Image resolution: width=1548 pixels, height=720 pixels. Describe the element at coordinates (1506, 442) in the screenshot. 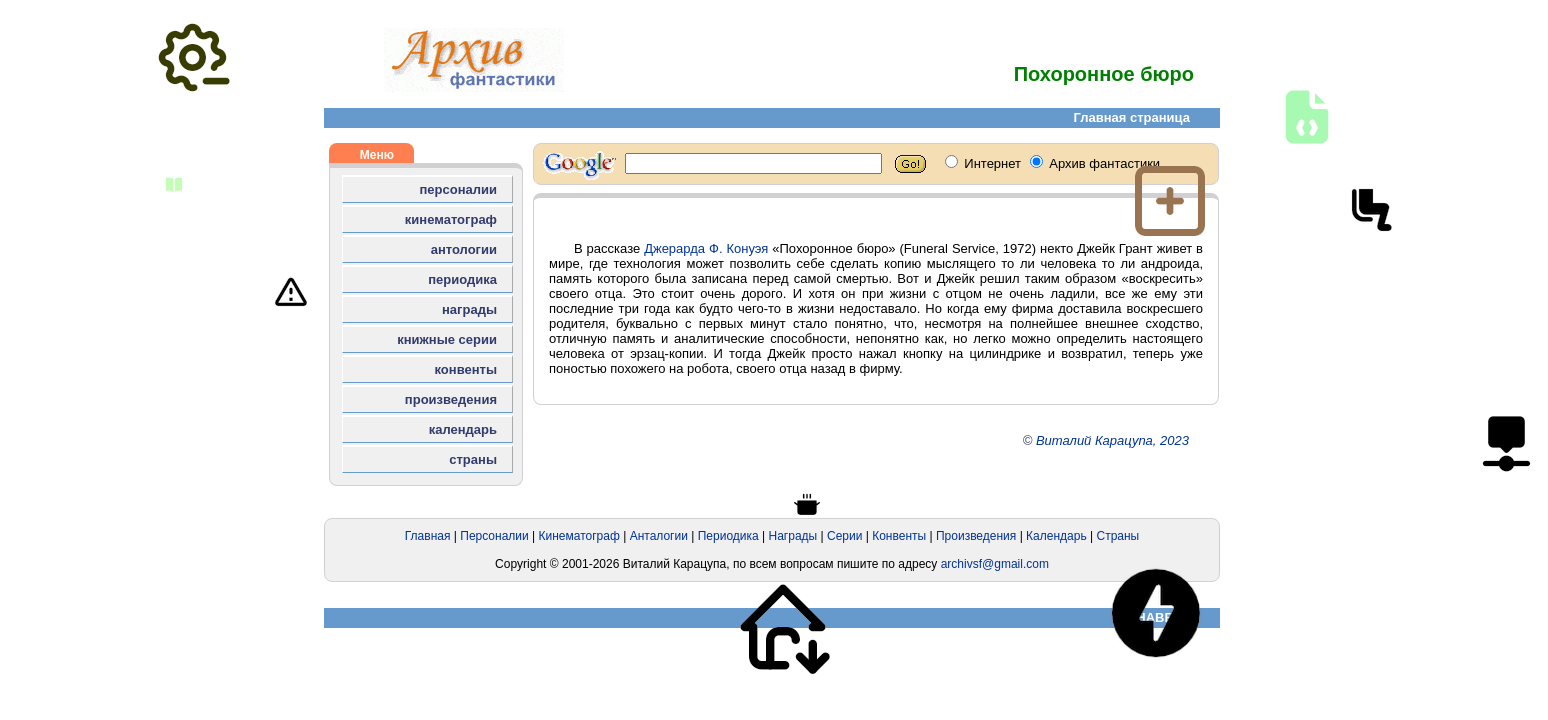

I see `view event details on a timeline` at that location.